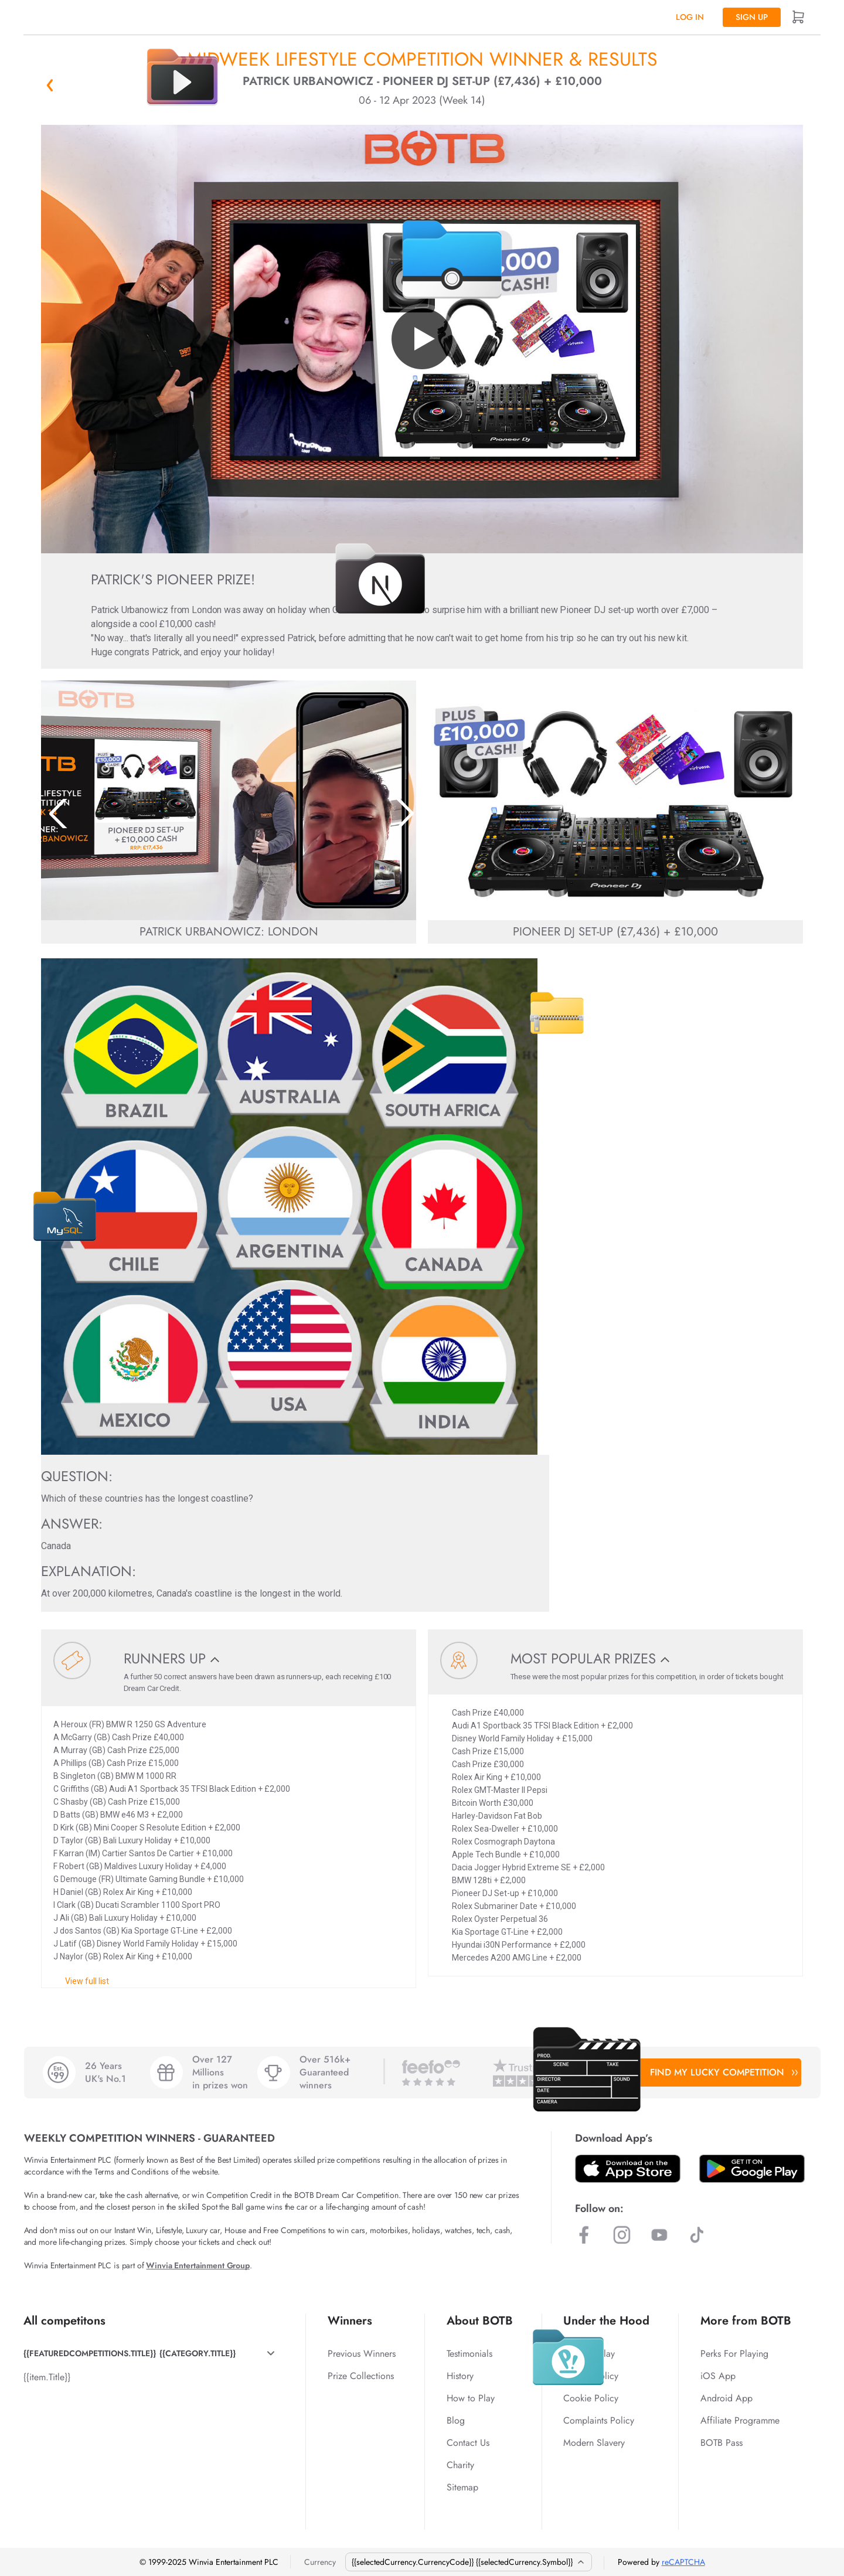  What do you see at coordinates (64, 1218) in the screenshot?
I see `open mysql database files folder` at bounding box center [64, 1218].